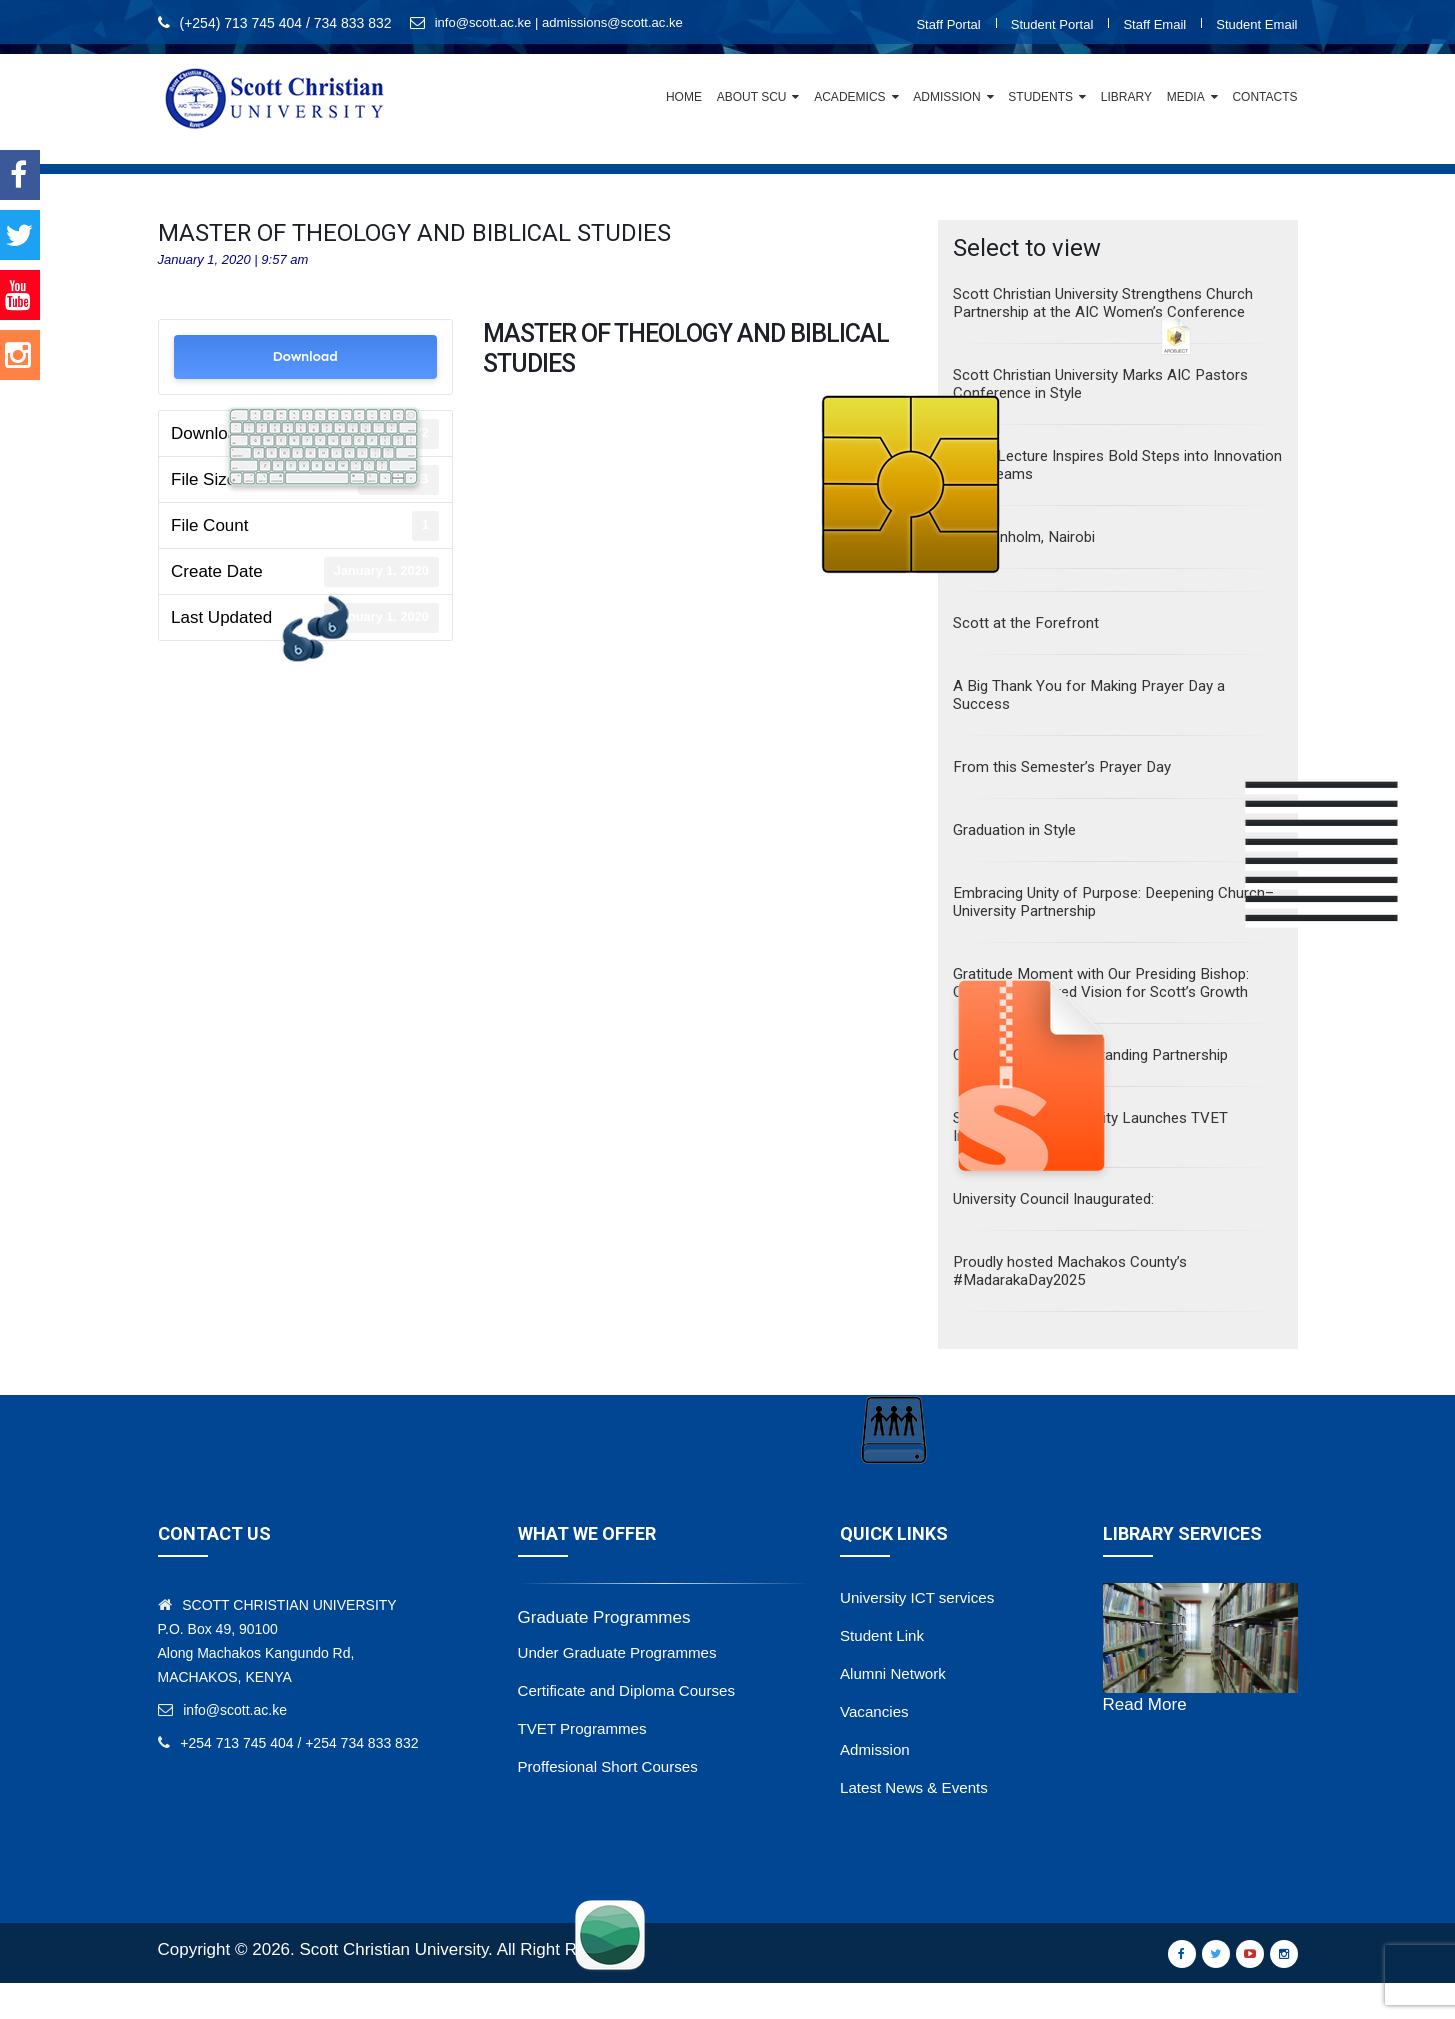  What do you see at coordinates (315, 629) in the screenshot?
I see `beats fit pro wireless earbuds in tidal blue` at bounding box center [315, 629].